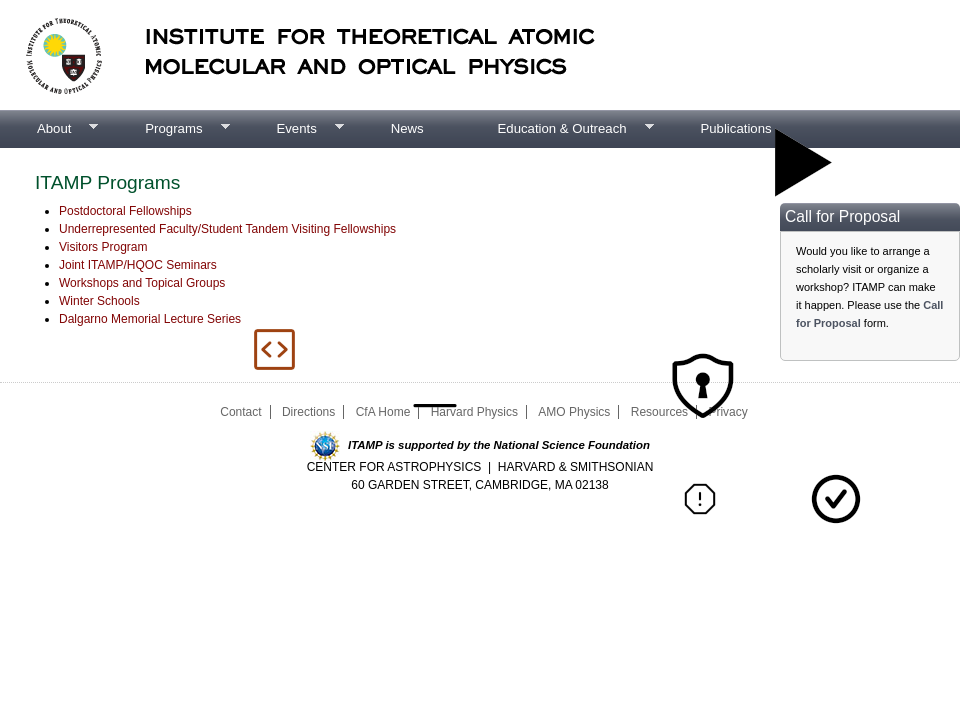  What do you see at coordinates (803, 162) in the screenshot?
I see `start playing media` at bounding box center [803, 162].